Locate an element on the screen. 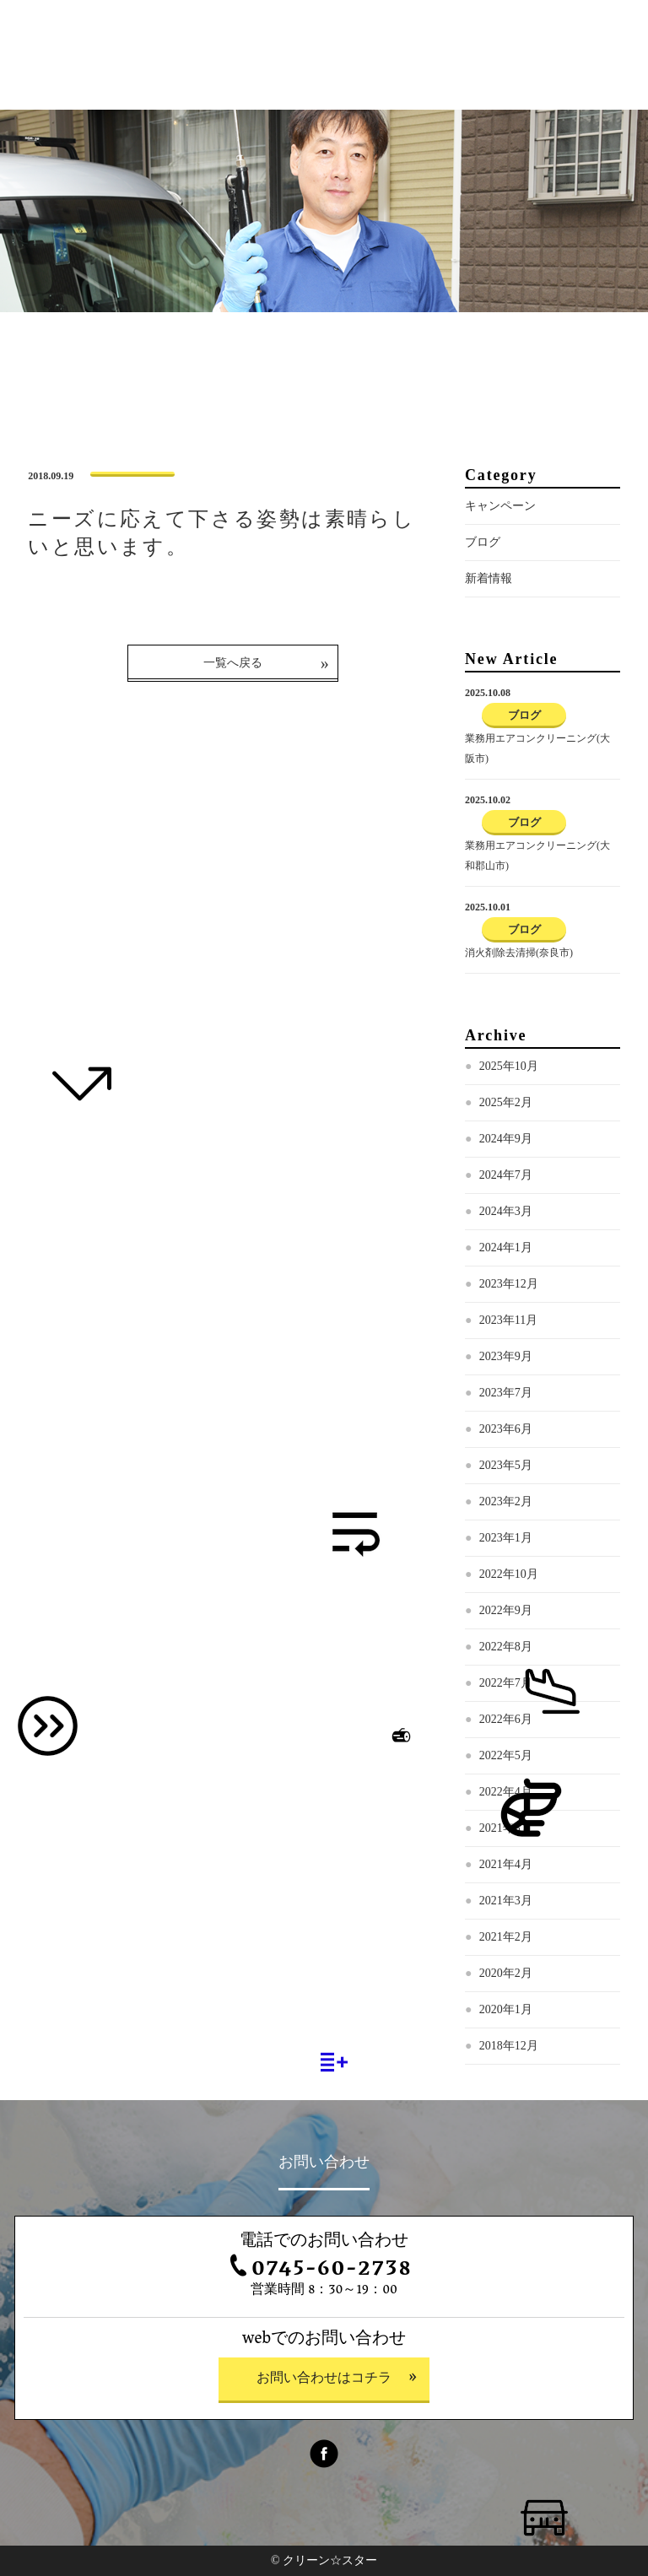  skip forward or advance to next item is located at coordinates (47, 1725).